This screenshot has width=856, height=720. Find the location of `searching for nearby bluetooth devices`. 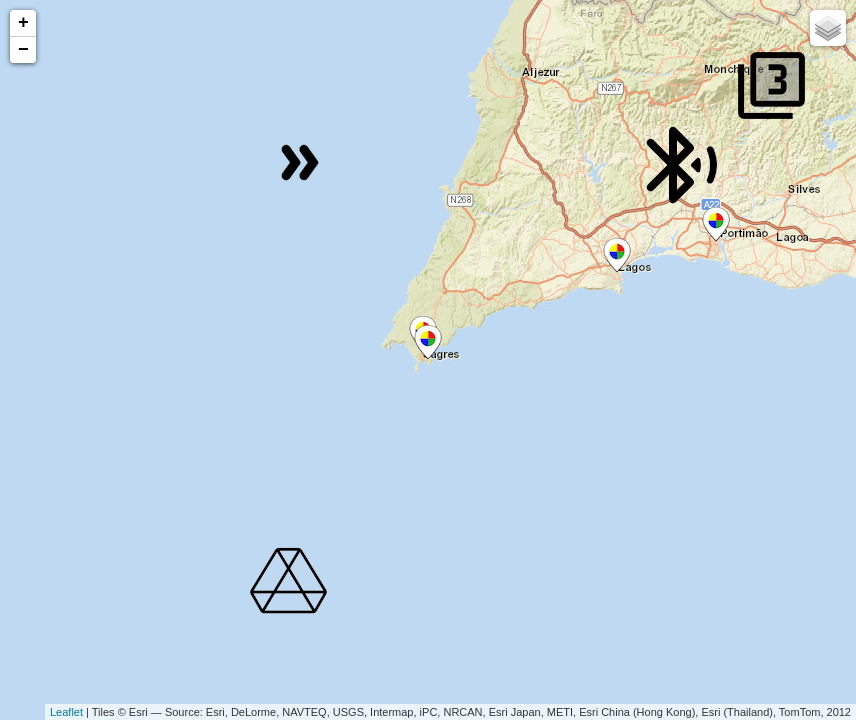

searching for nearby bluetooth devices is located at coordinates (681, 165).